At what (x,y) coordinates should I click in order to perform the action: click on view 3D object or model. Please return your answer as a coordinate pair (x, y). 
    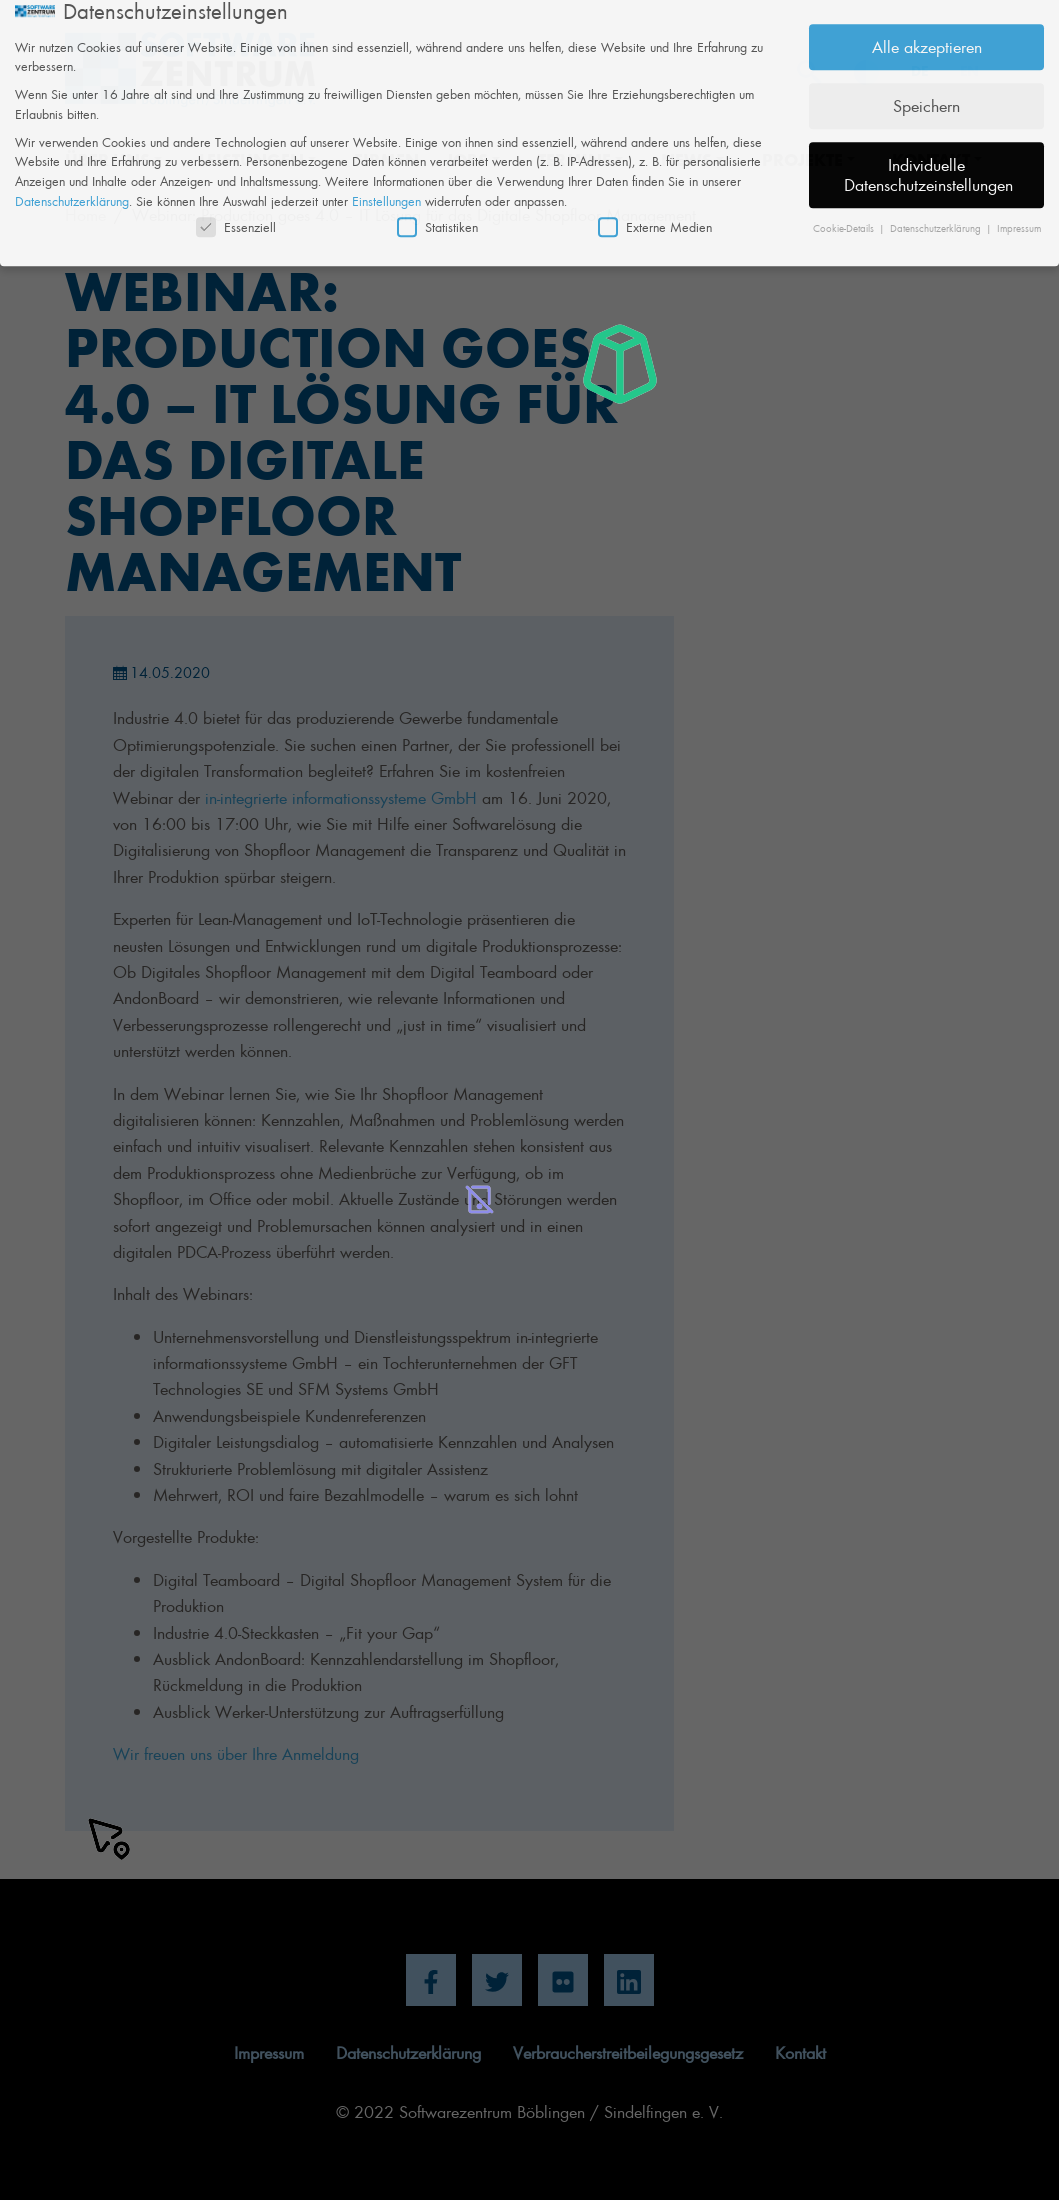
    Looking at the image, I should click on (620, 365).